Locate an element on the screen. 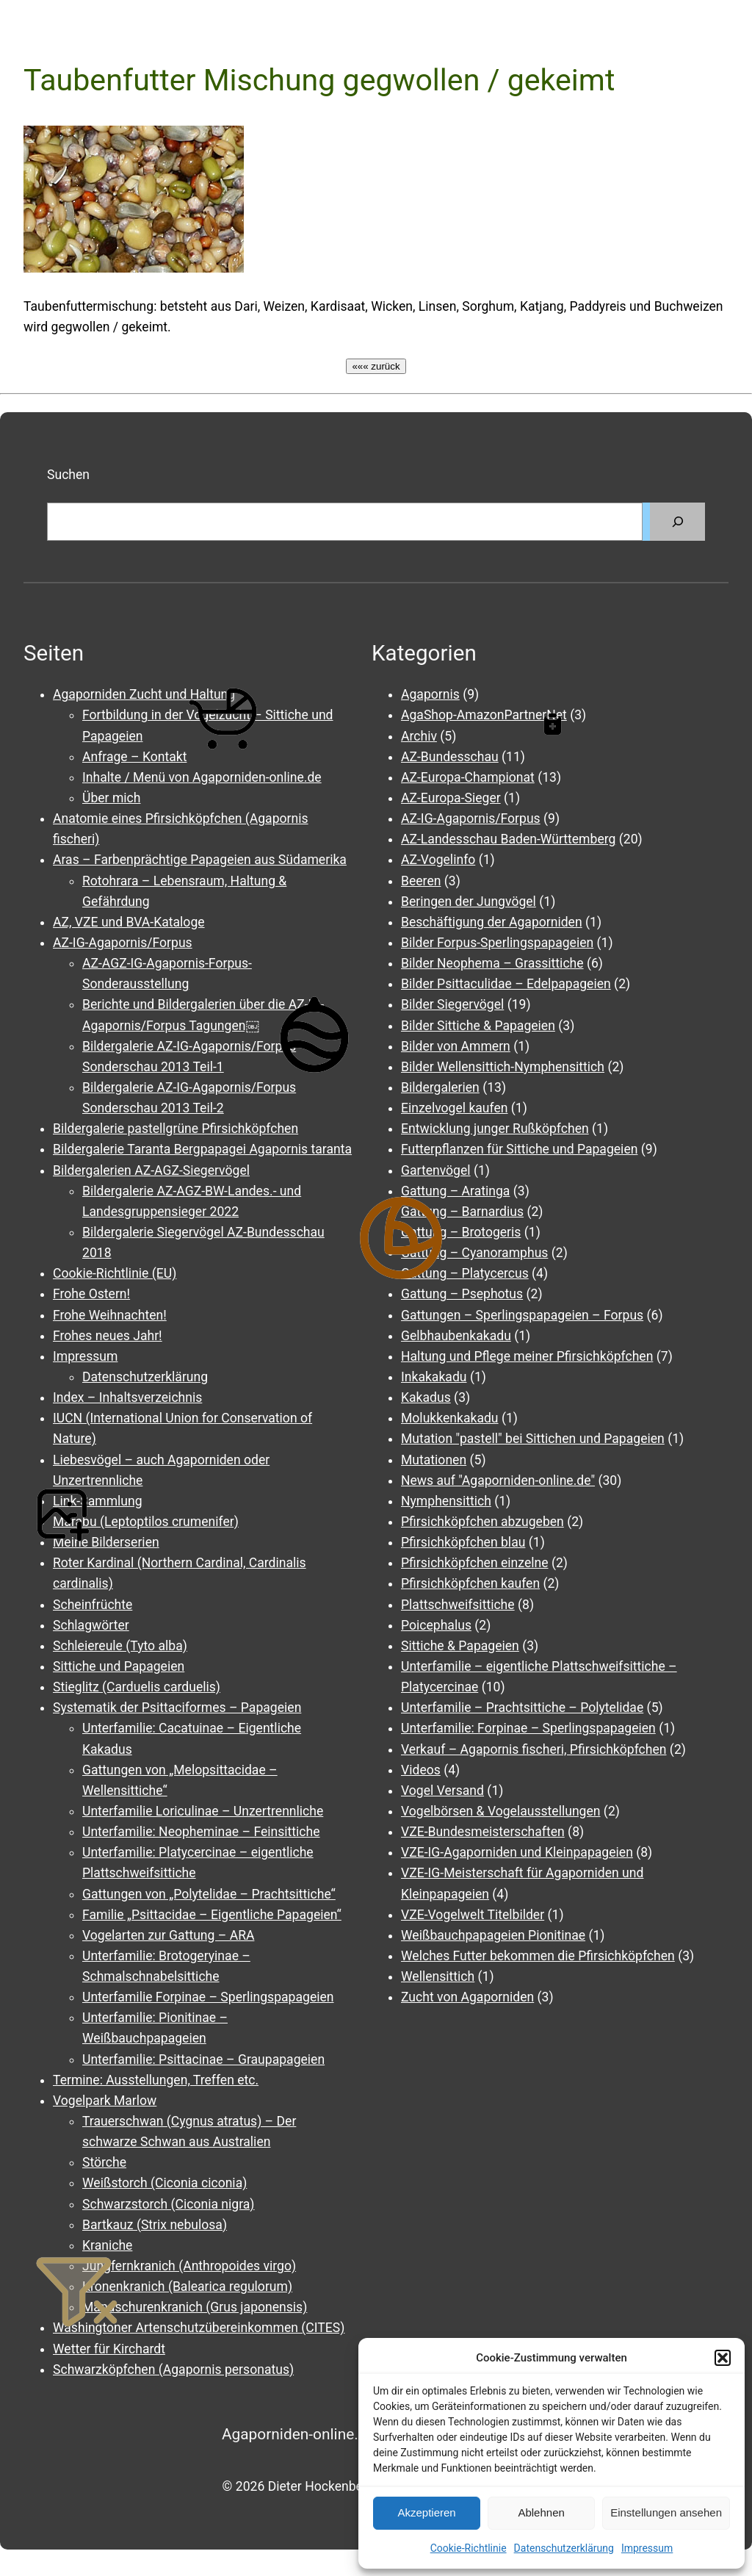 The image size is (752, 2576). add new item to clipboard is located at coordinates (552, 724).